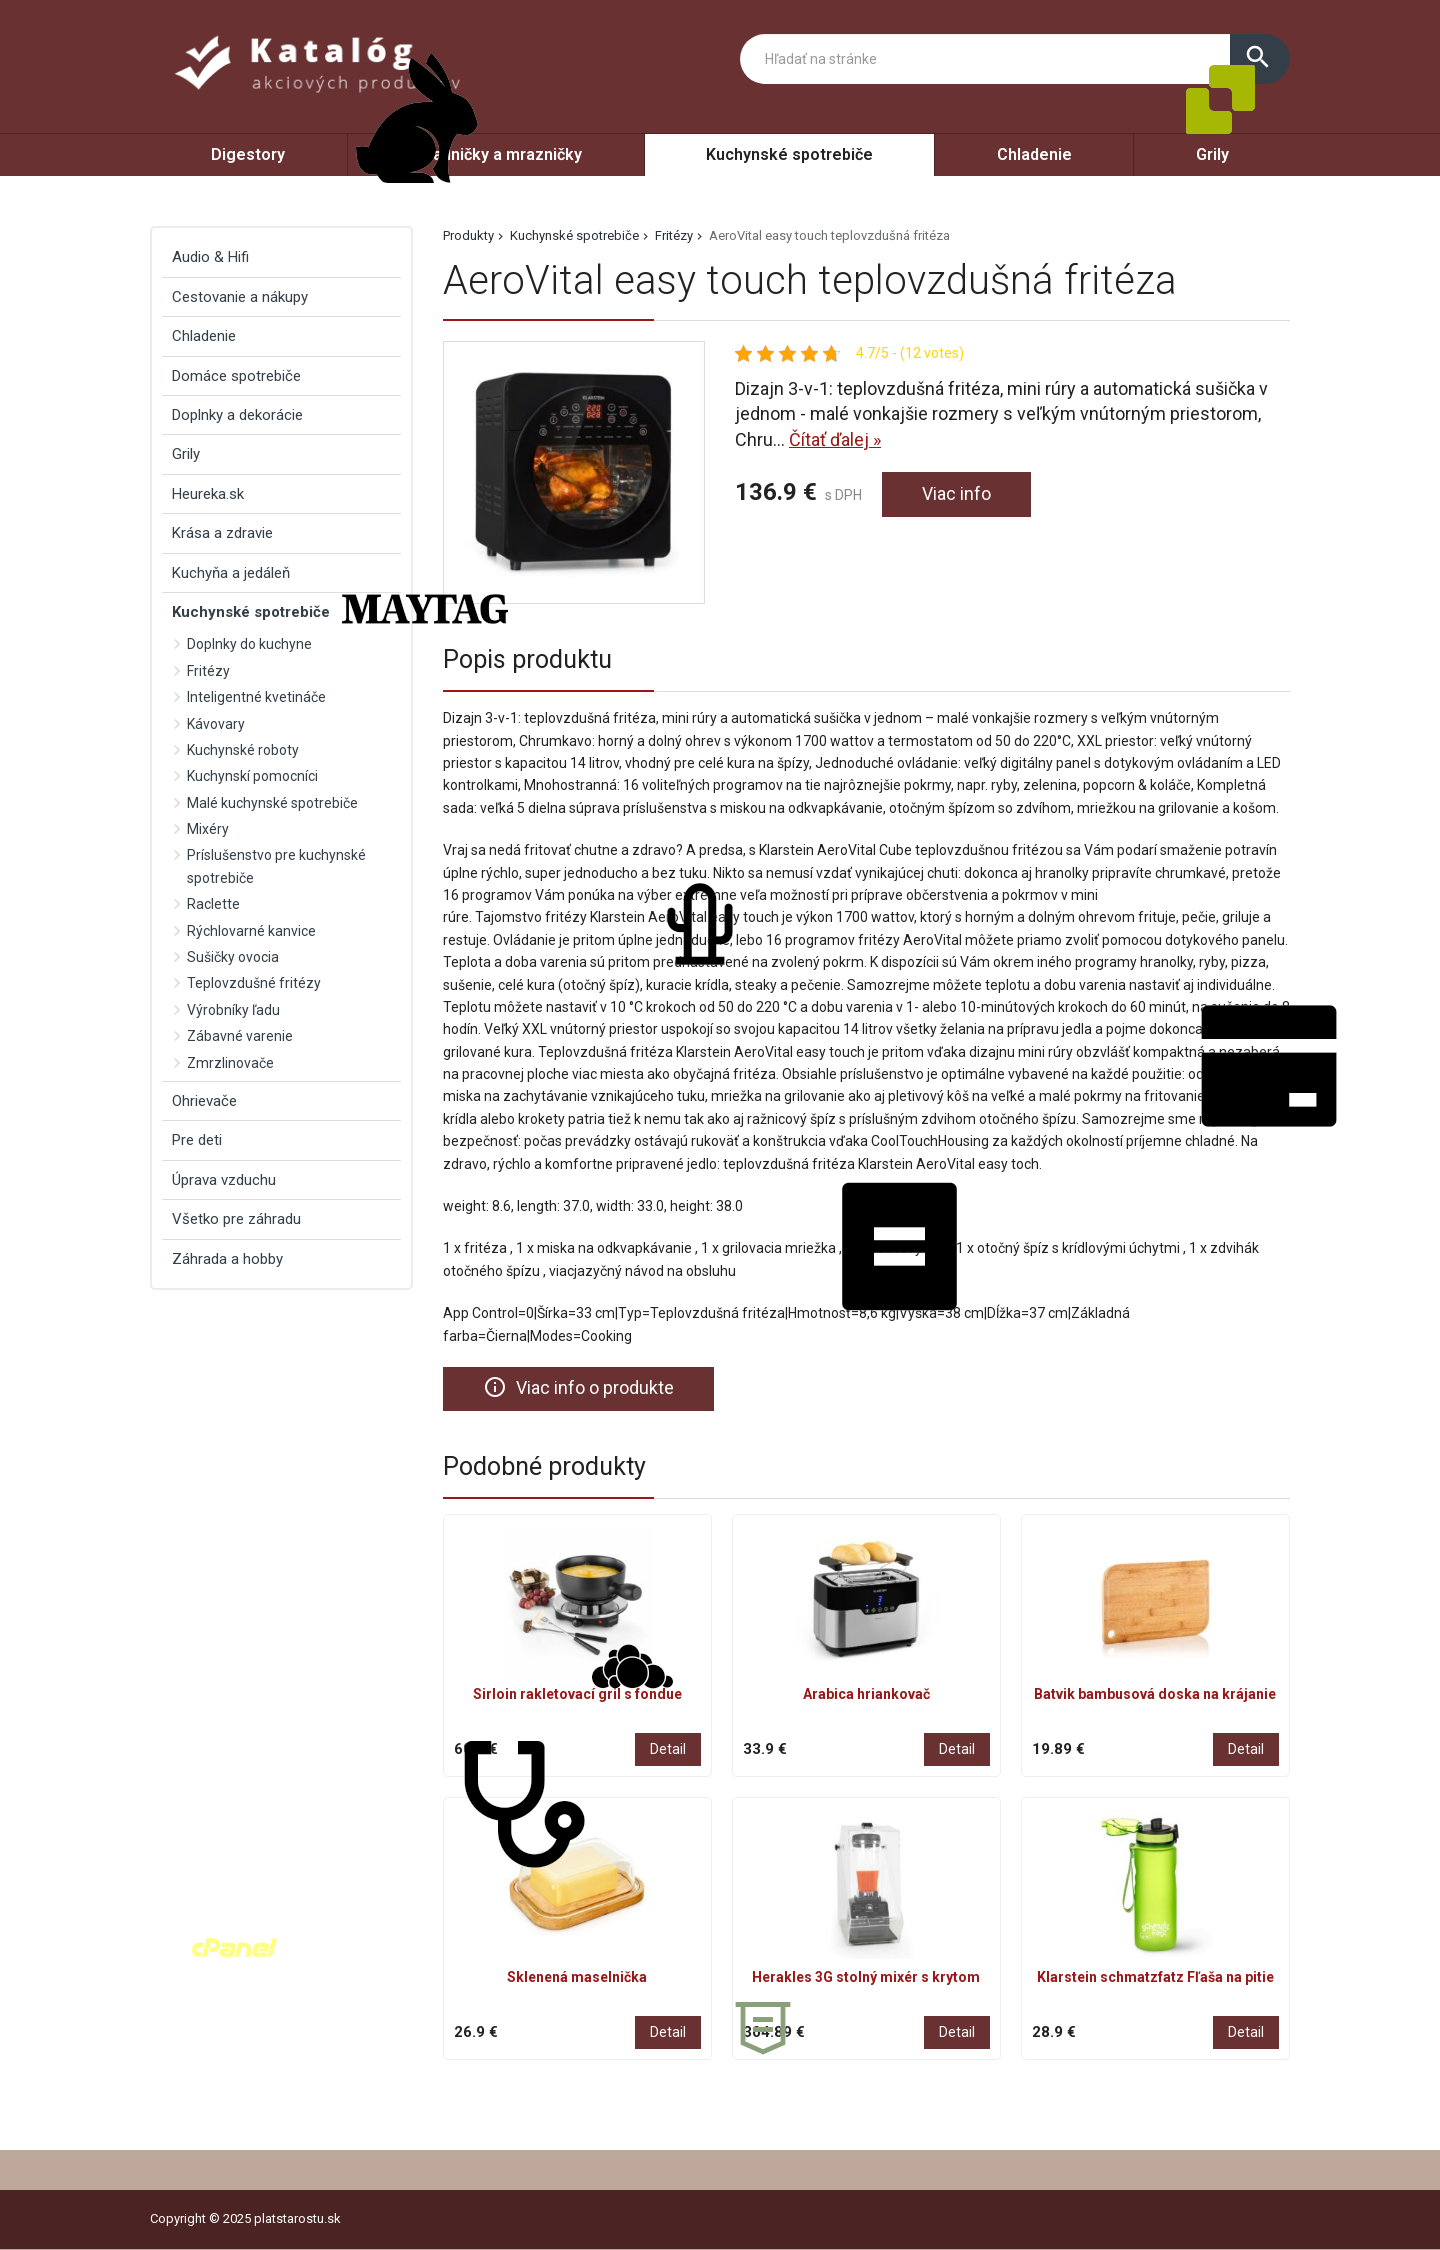 The width and height of the screenshot is (1440, 2250). I want to click on vowpal wabbit machine learning library logo, so click(417, 118).